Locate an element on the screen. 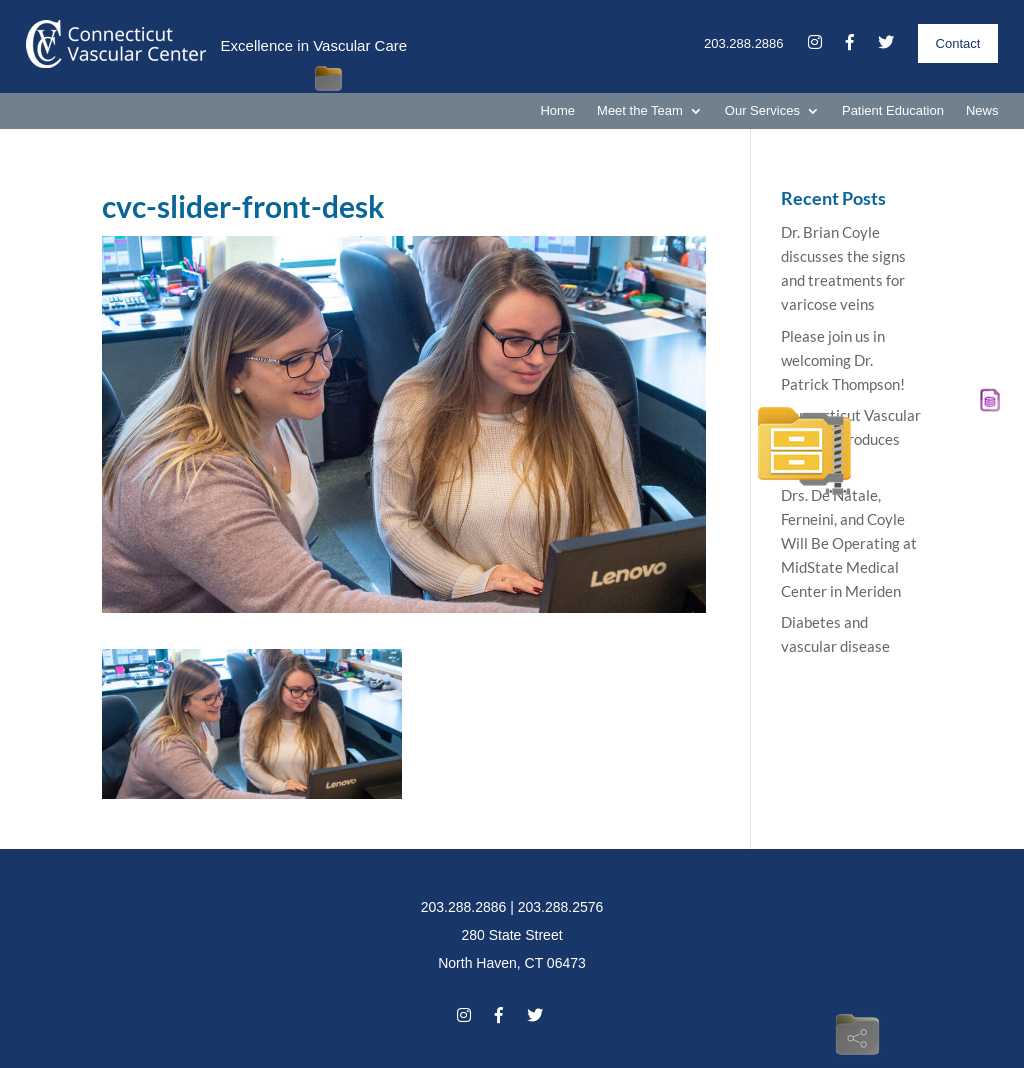  access your public shared folder is located at coordinates (857, 1034).